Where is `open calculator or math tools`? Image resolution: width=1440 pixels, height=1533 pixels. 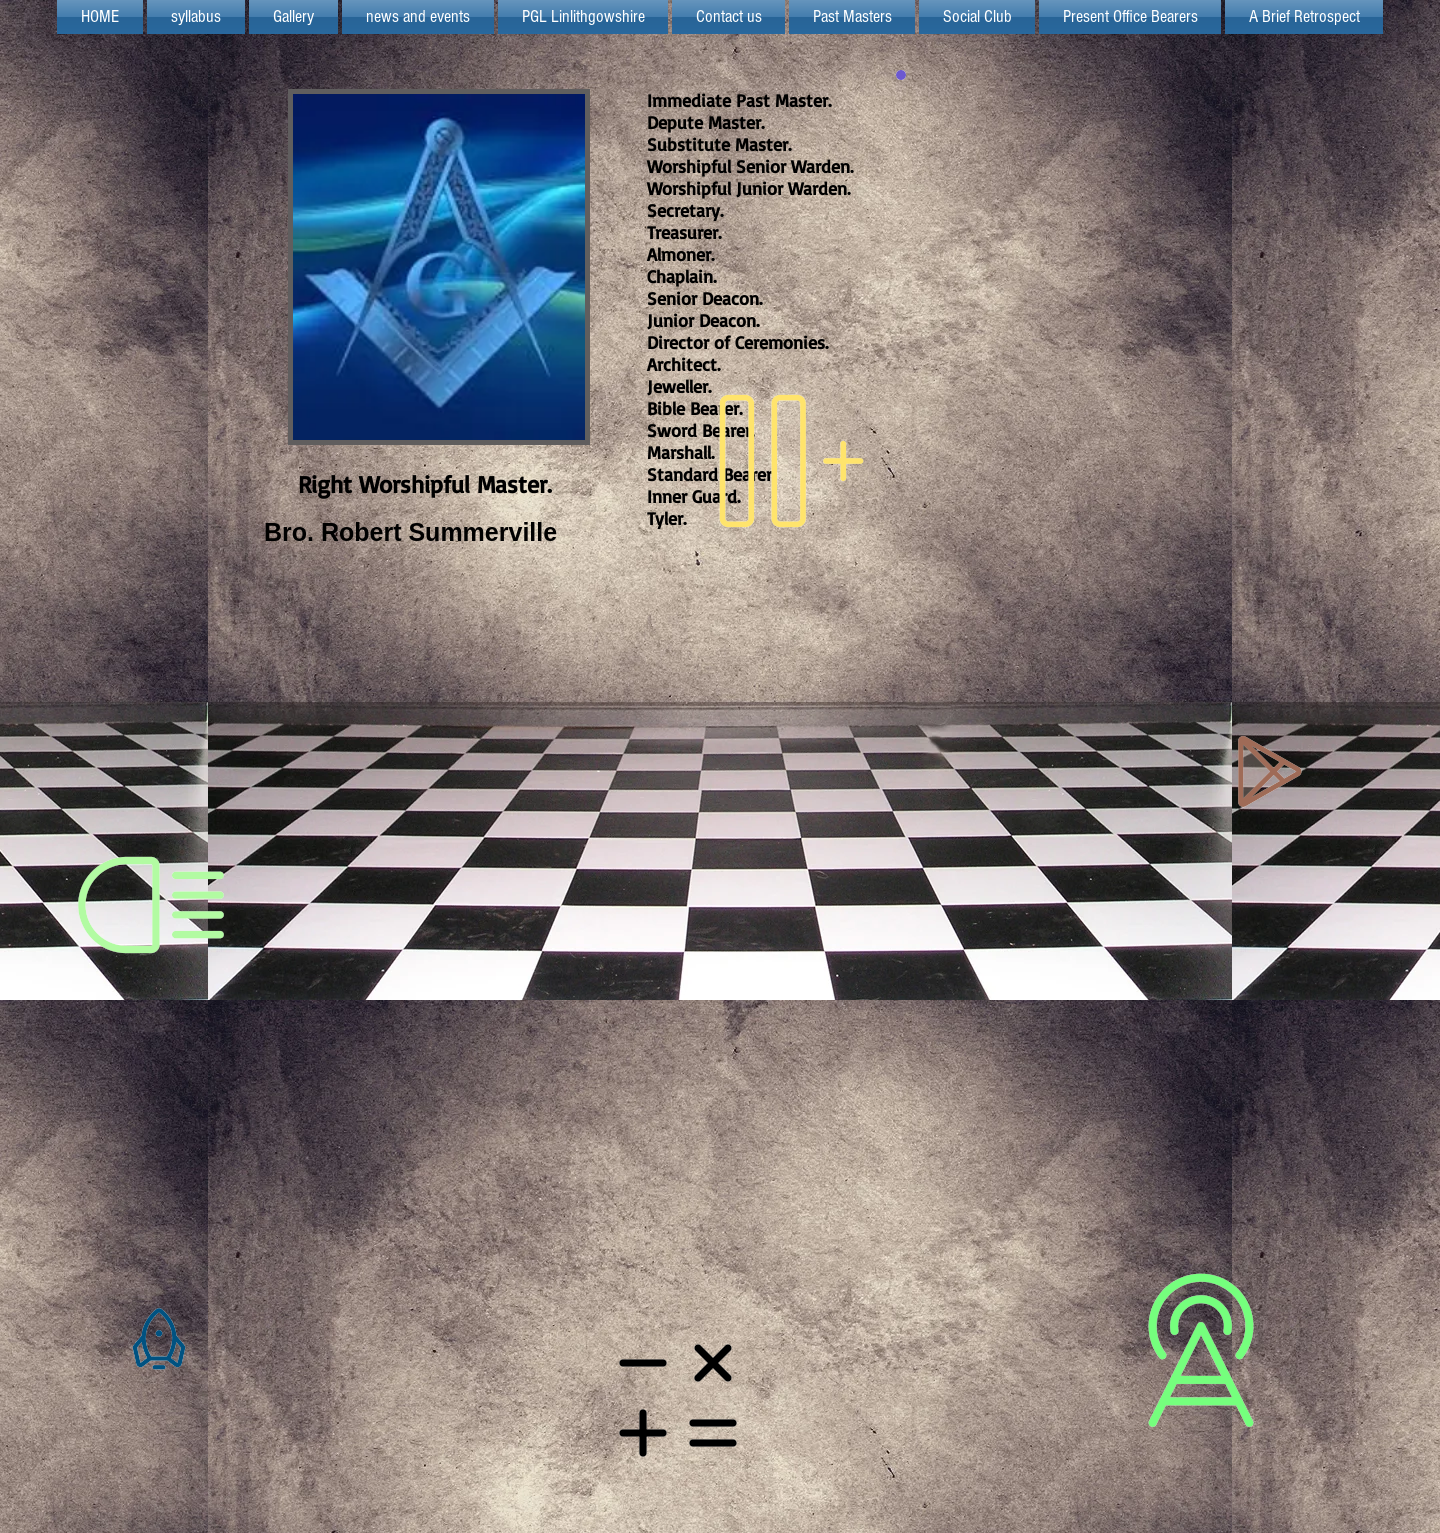
open calculator or math tools is located at coordinates (678, 1398).